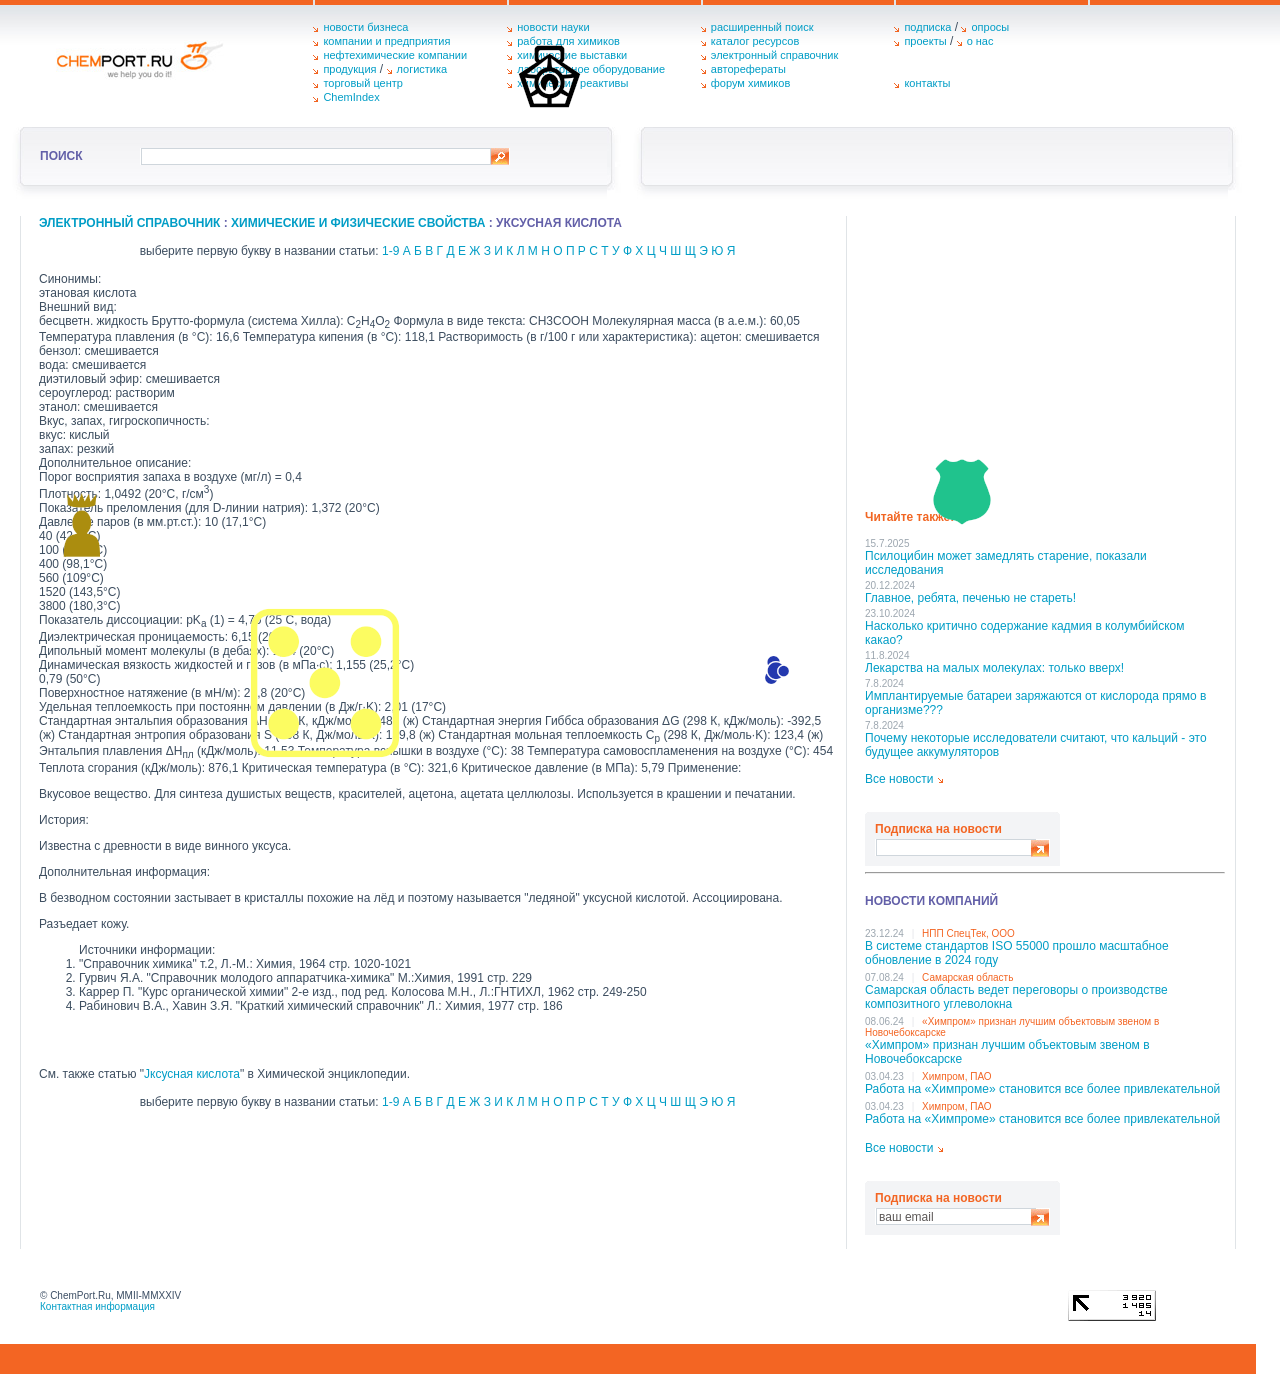 This screenshot has width=1280, height=1374. What do you see at coordinates (81, 524) in the screenshot?
I see `indicates player with highest rank or score` at bounding box center [81, 524].